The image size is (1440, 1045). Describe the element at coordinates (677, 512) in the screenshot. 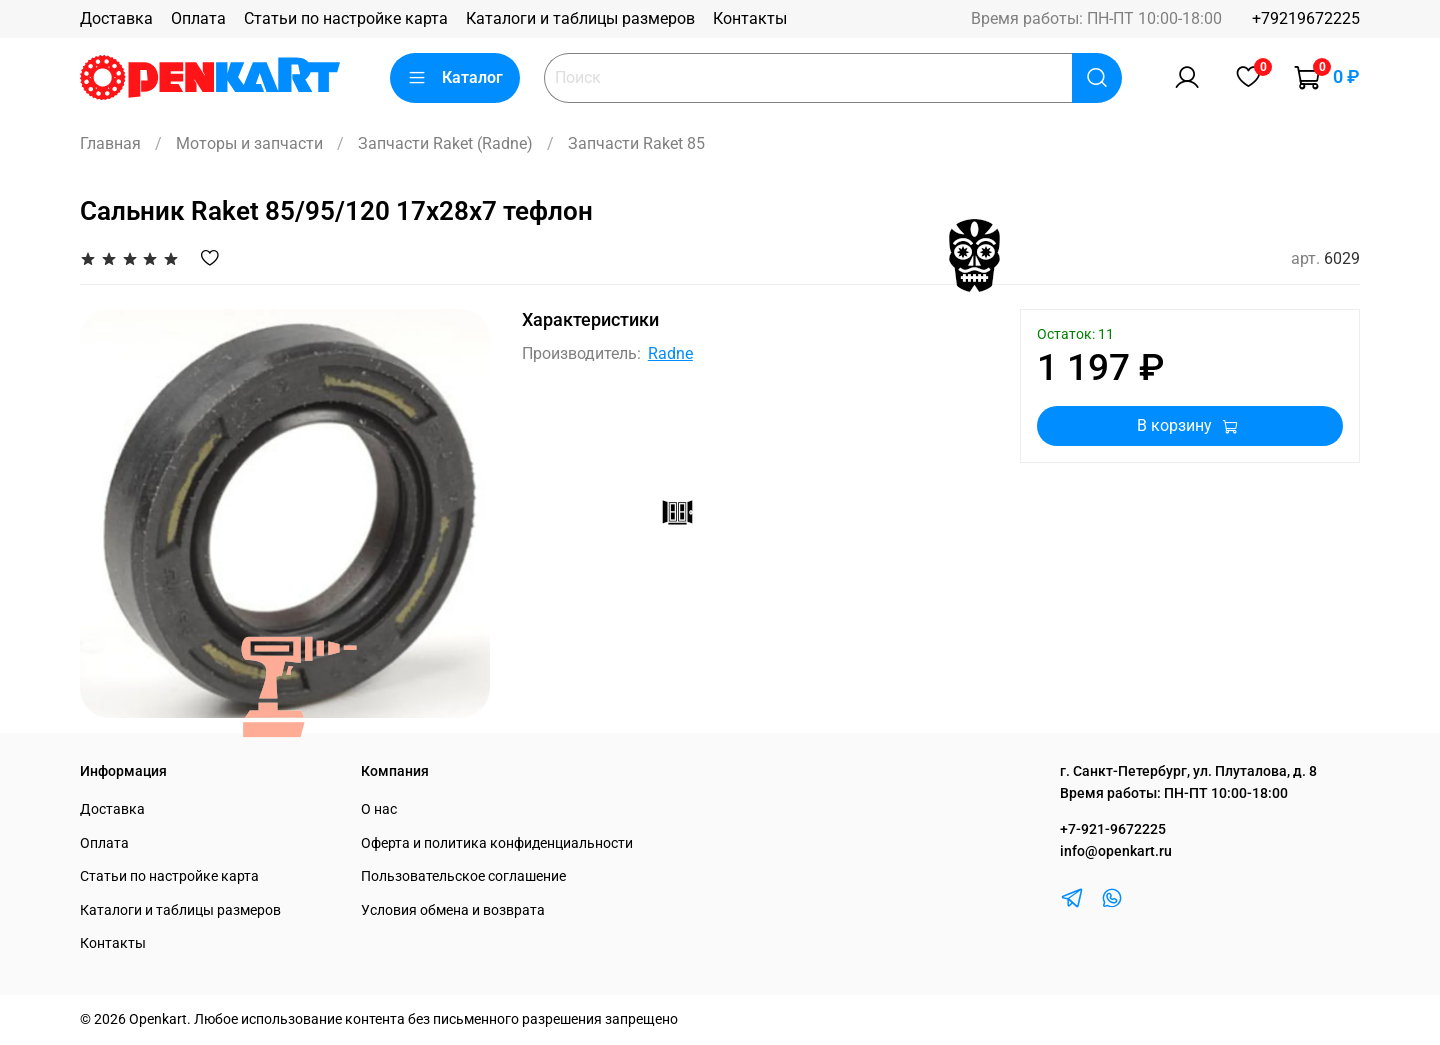

I see `open a new window or panel` at that location.